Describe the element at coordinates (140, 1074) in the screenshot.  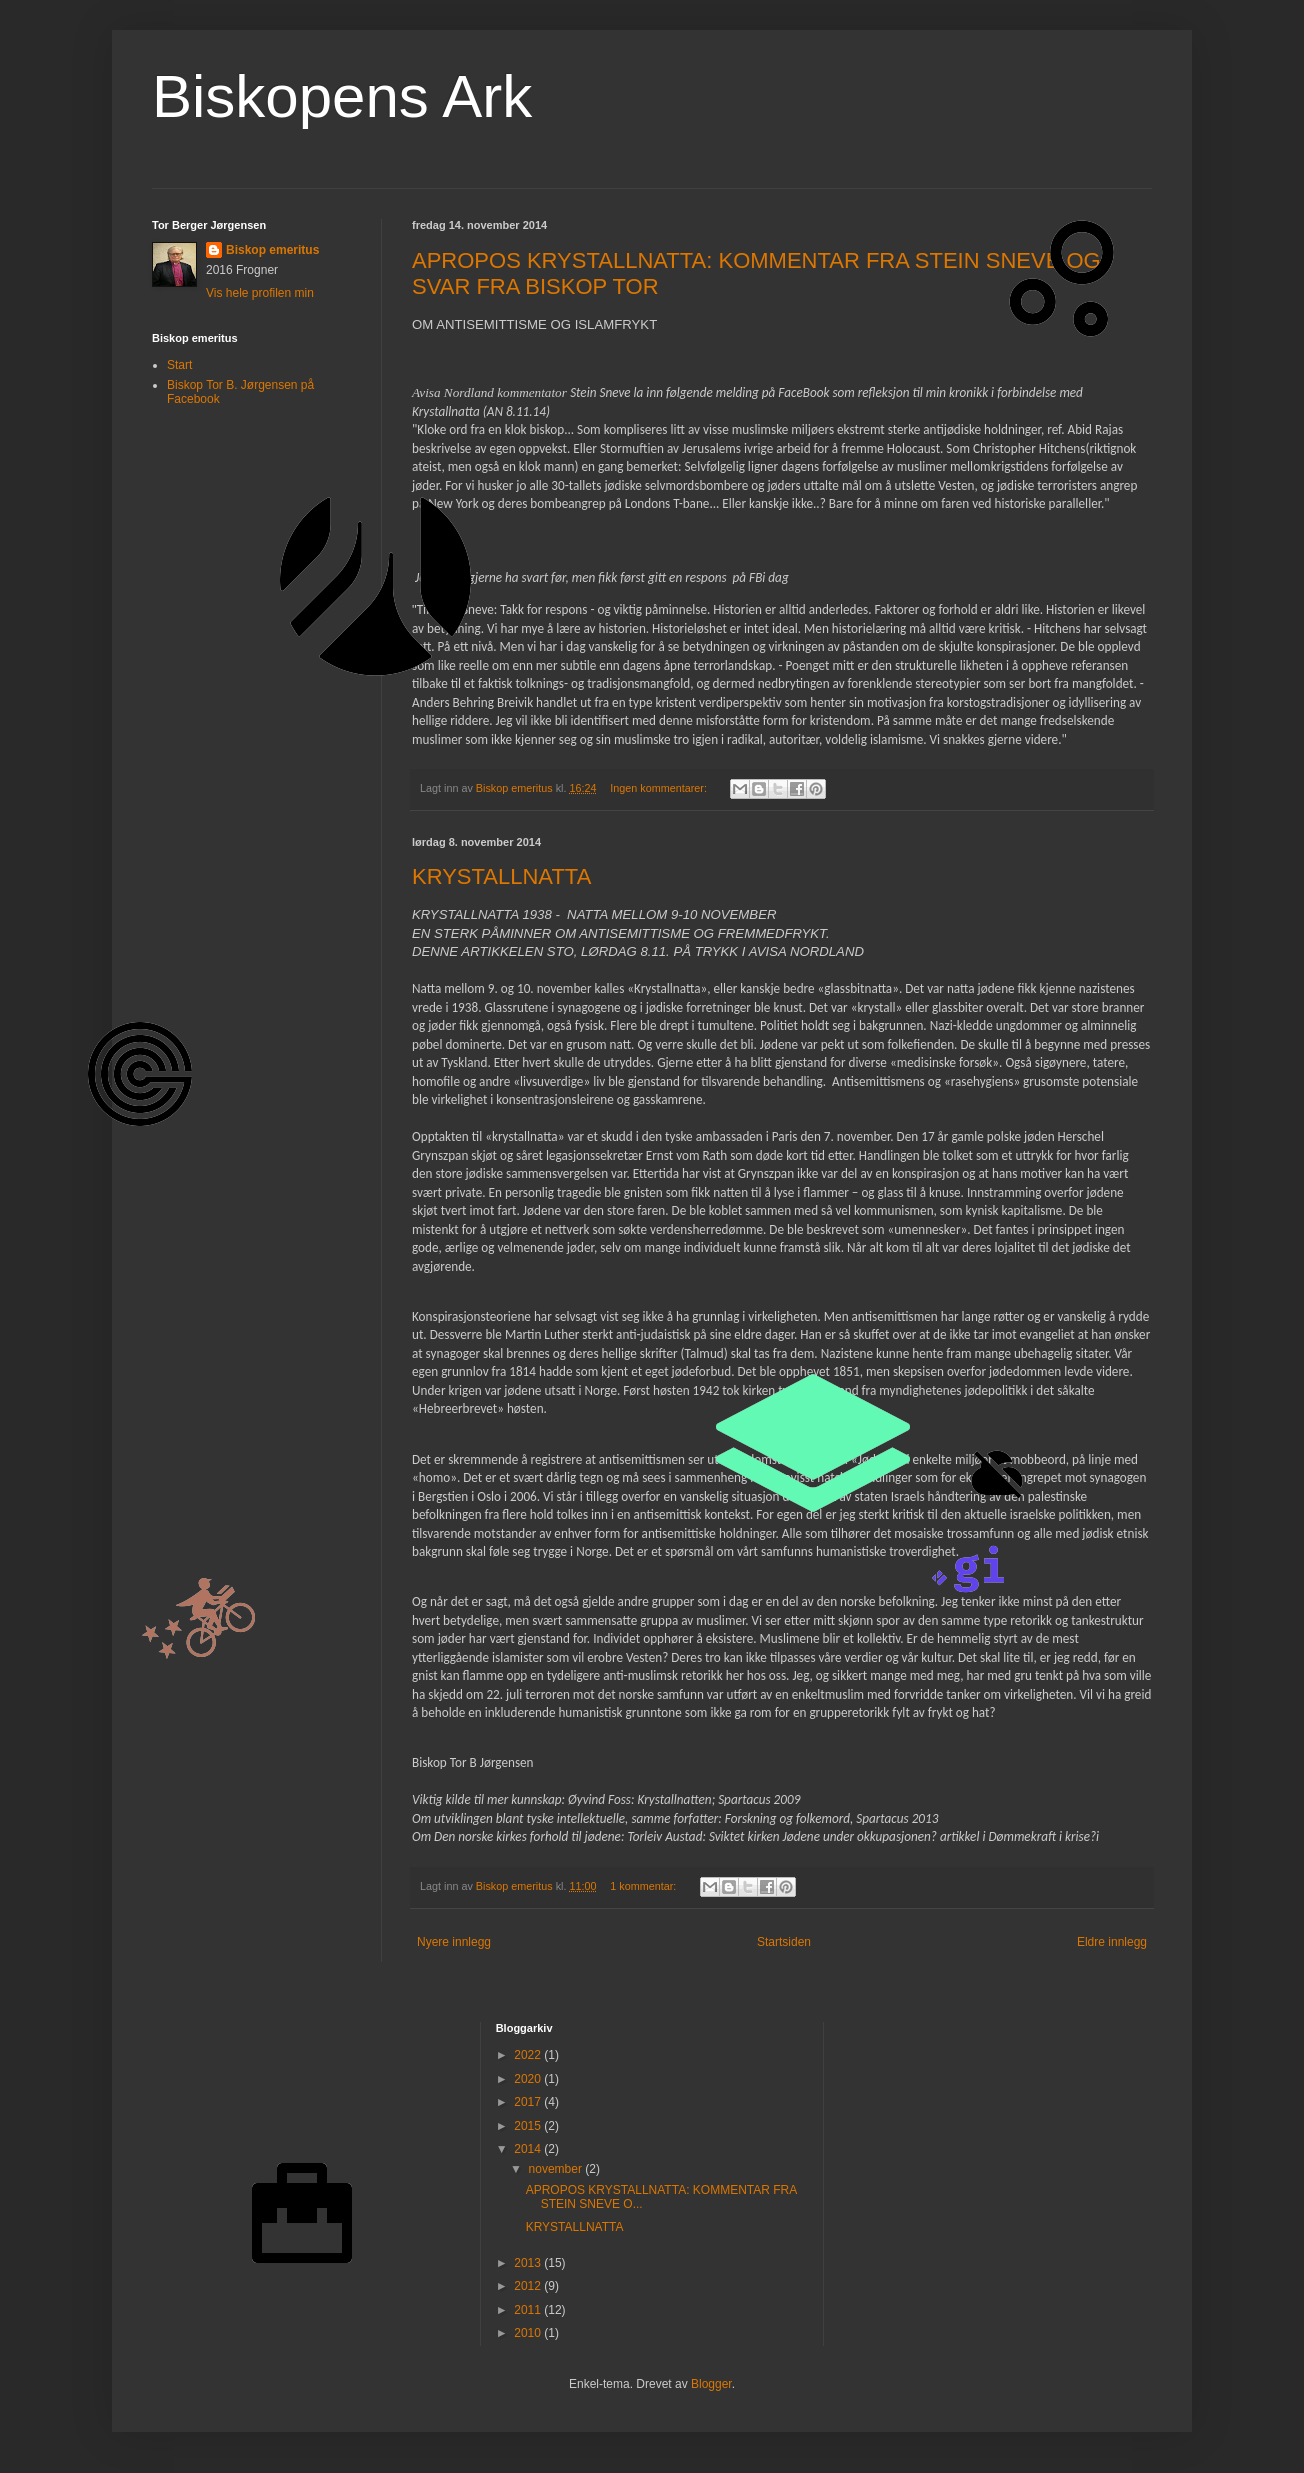
I see `greptimedb logo` at that location.